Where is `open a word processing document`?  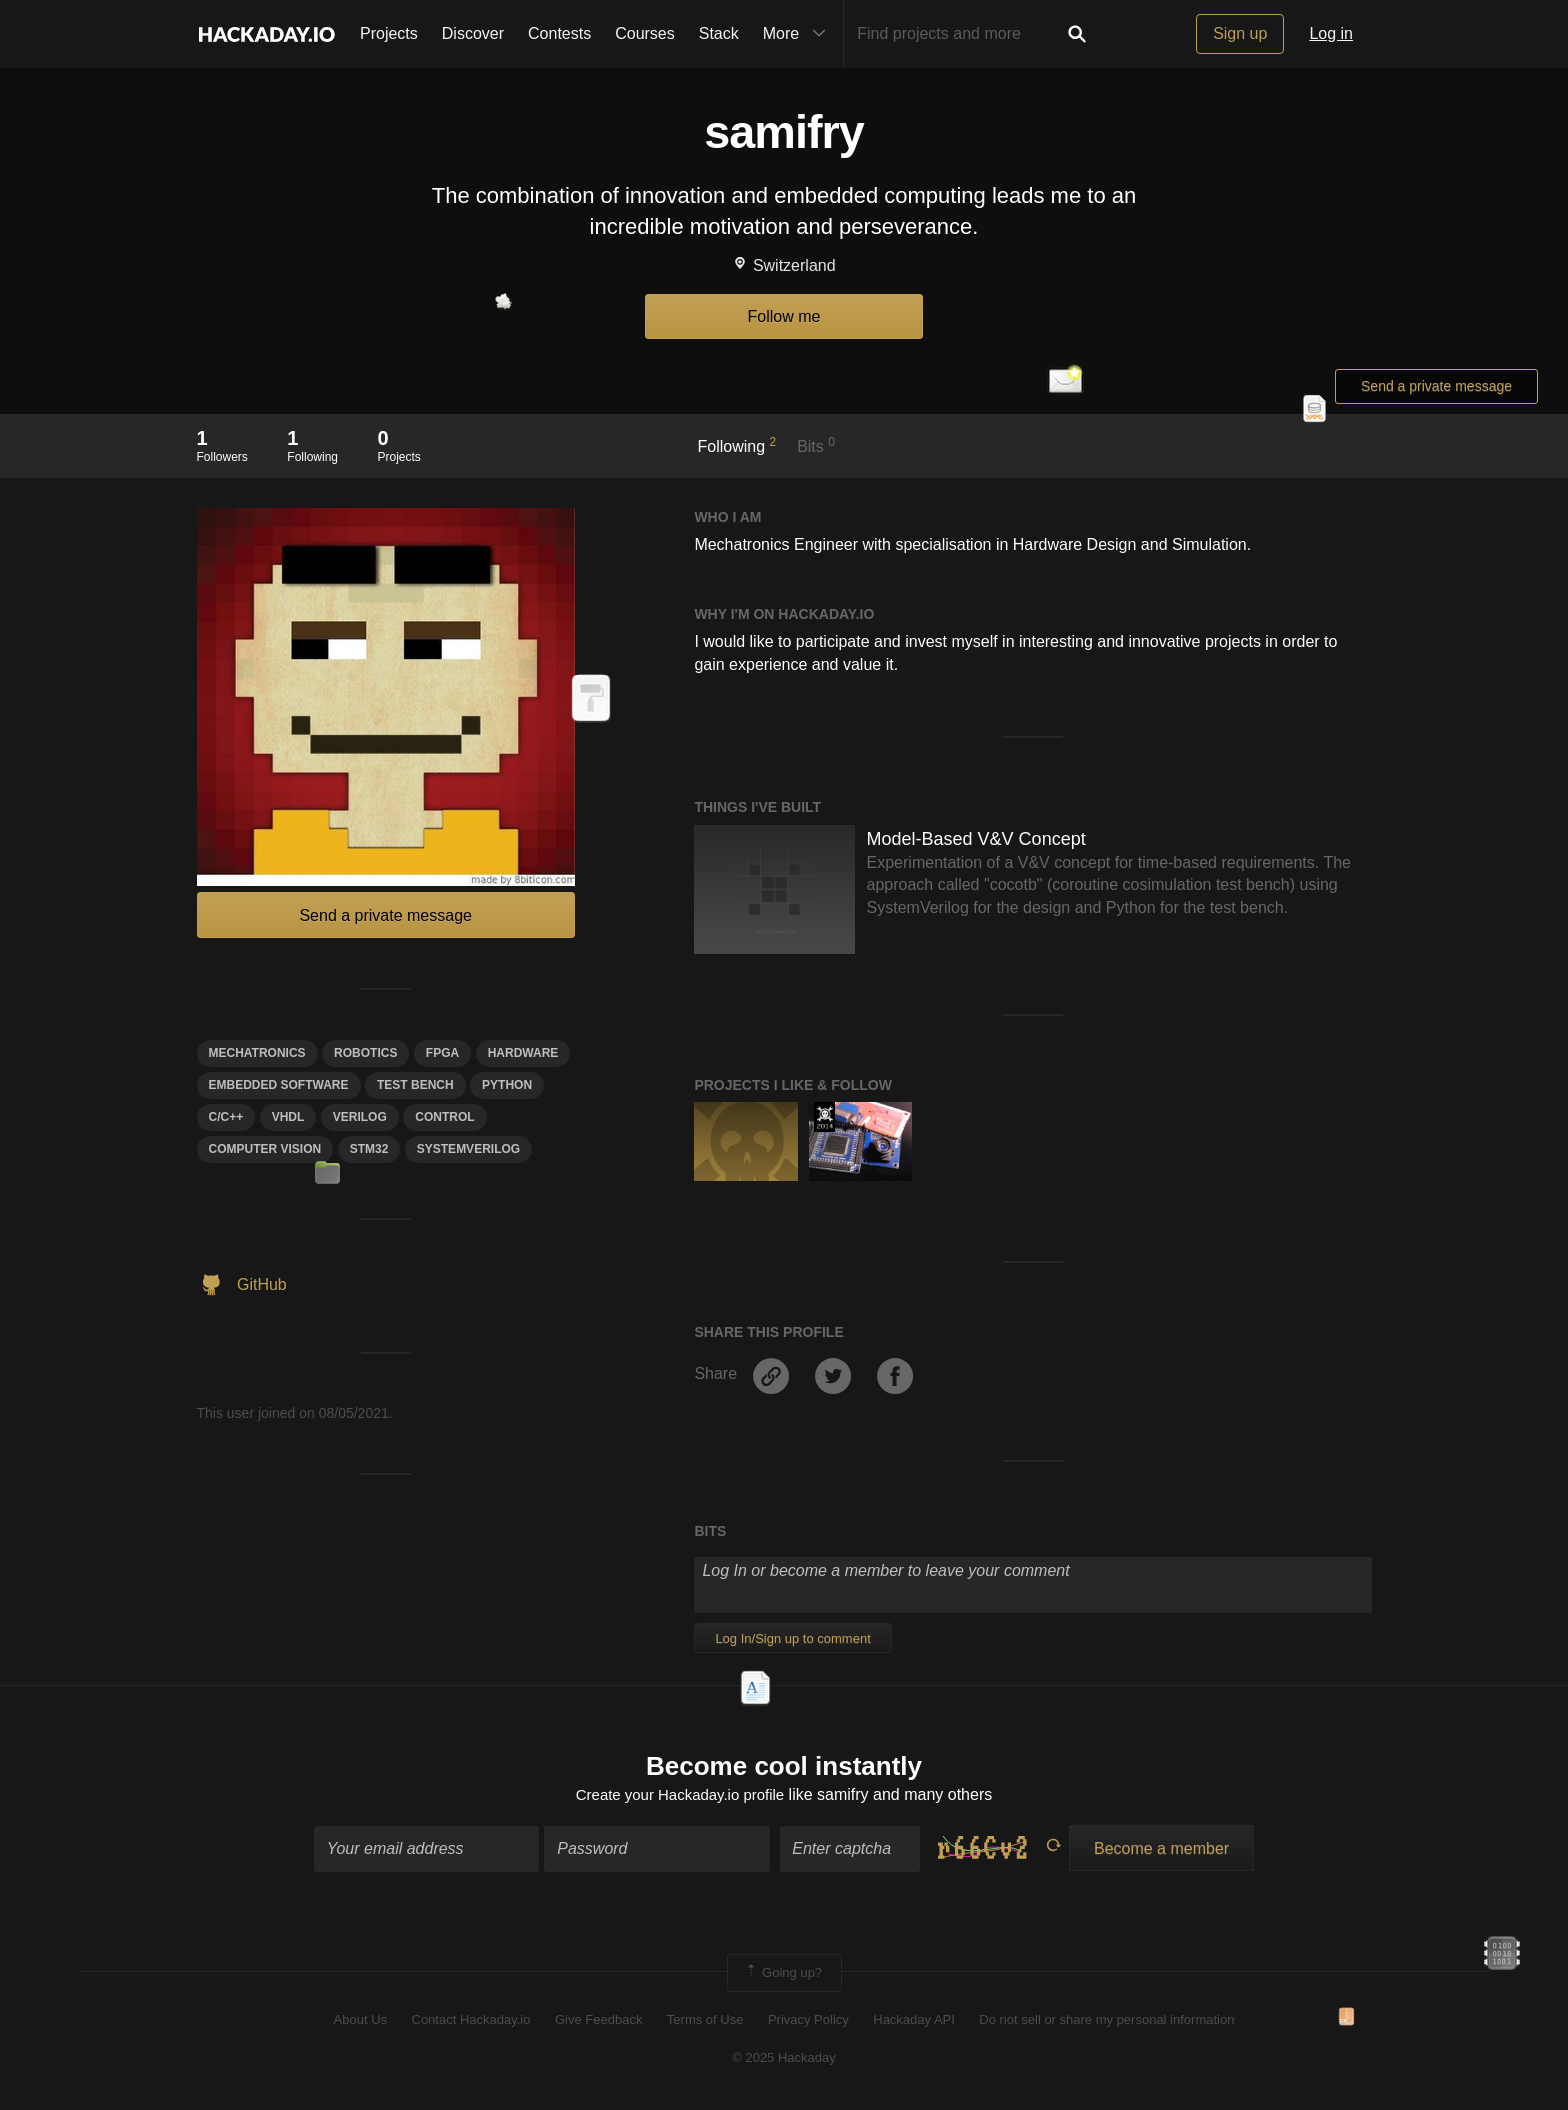
open a word processing document is located at coordinates (755, 1687).